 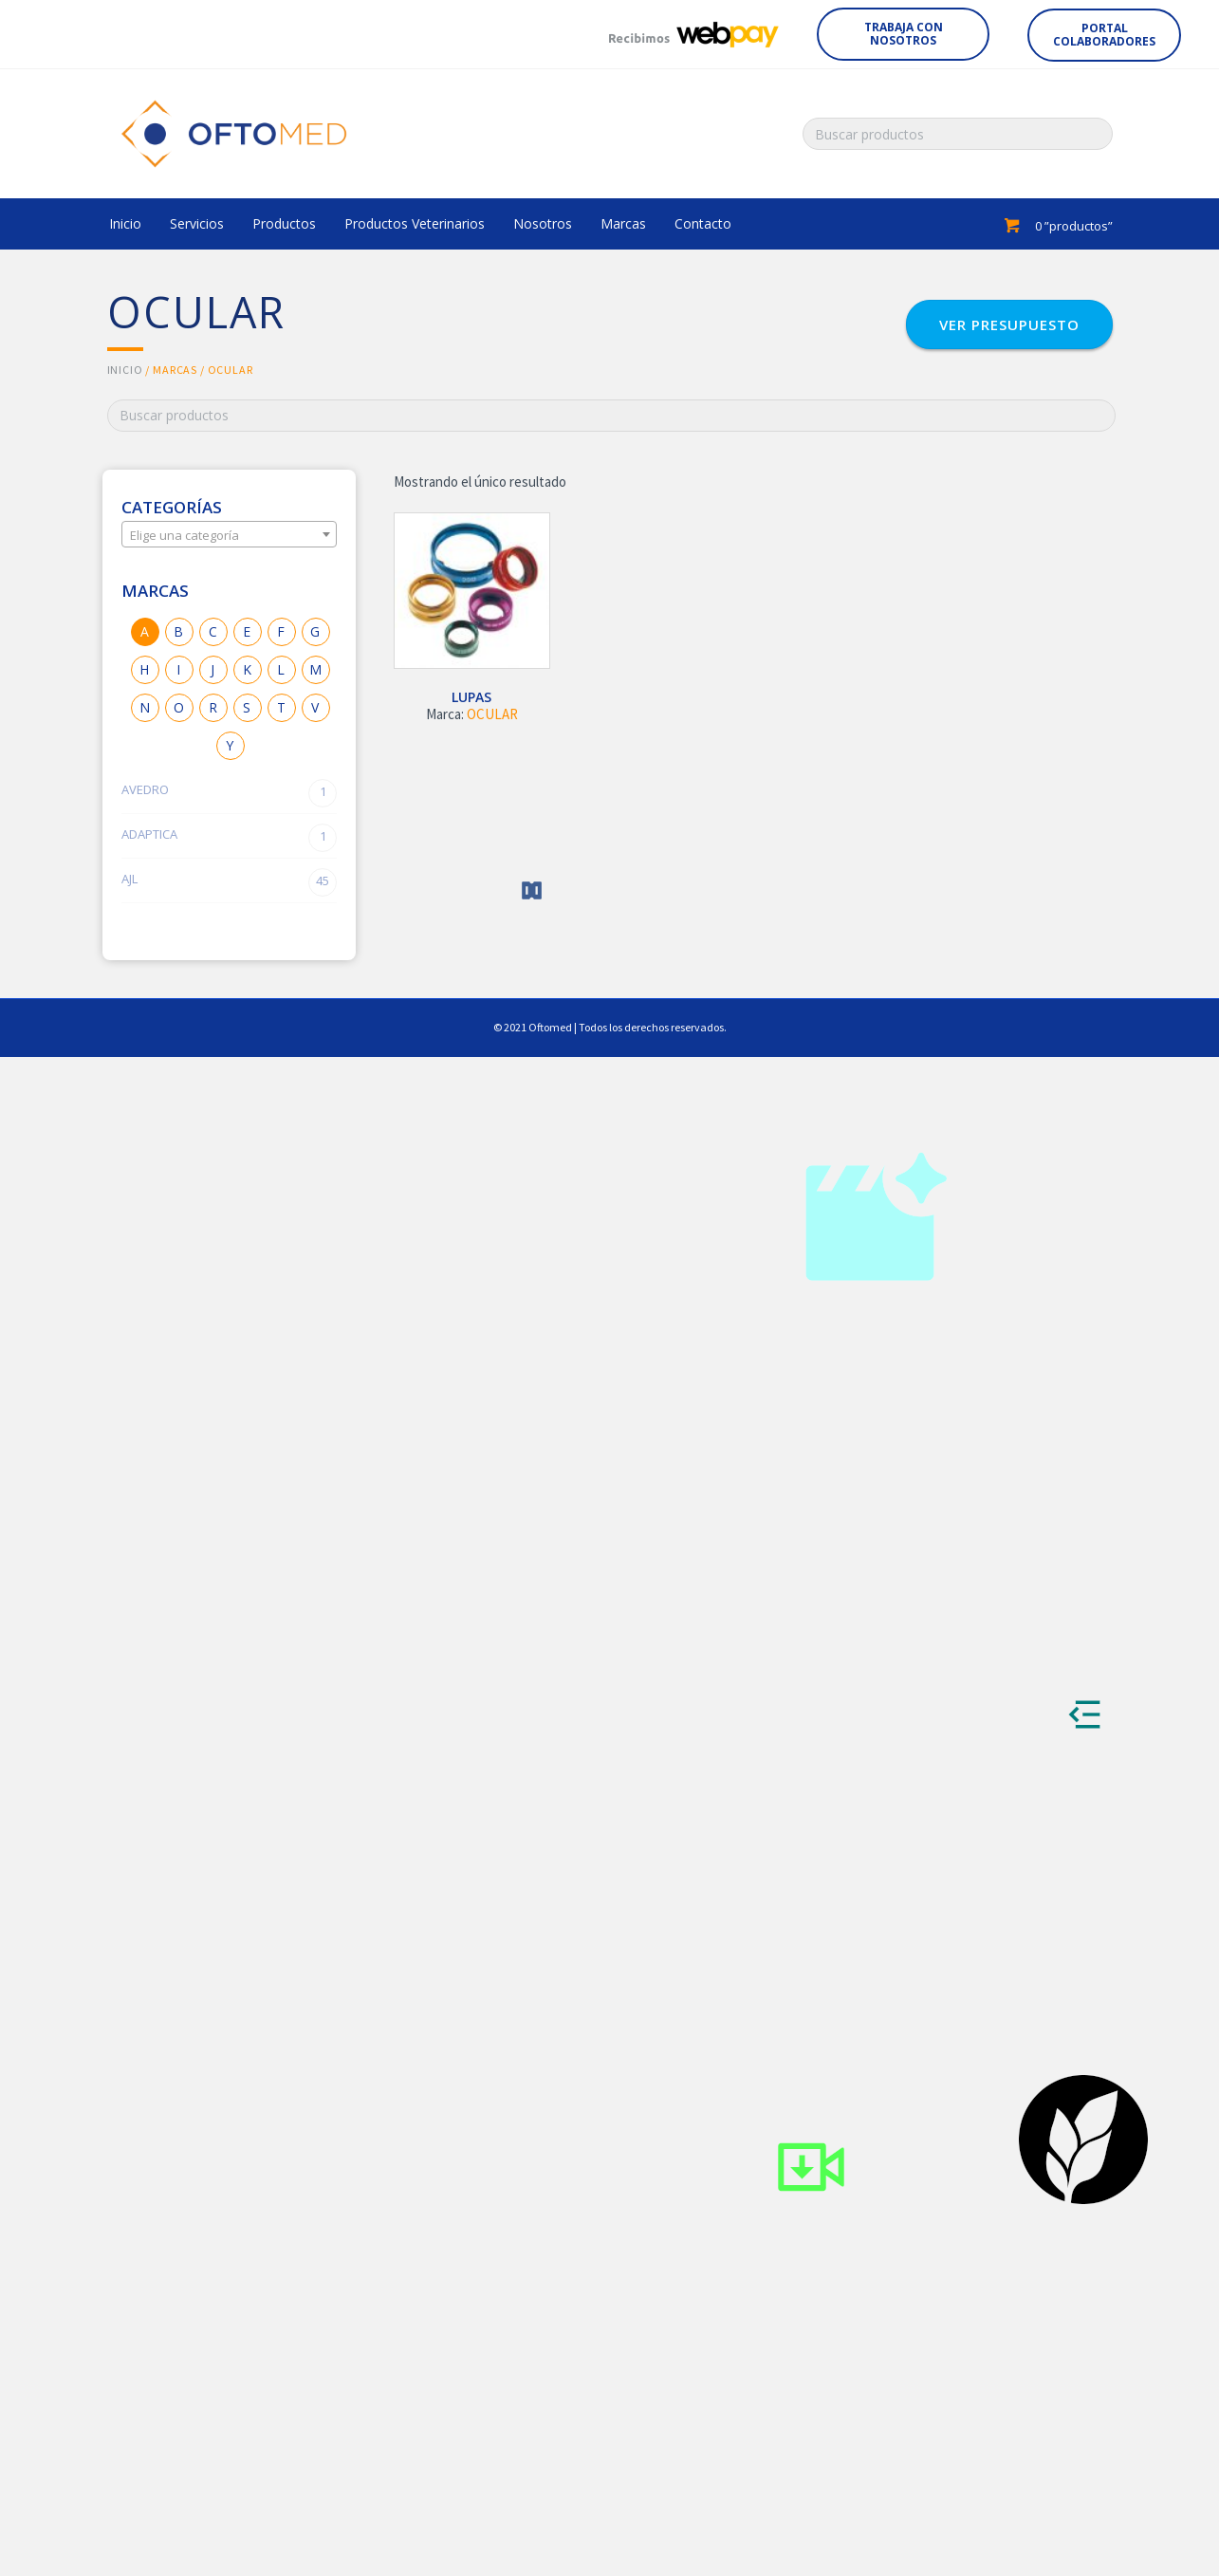 I want to click on rye package manager logo, so click(x=1083, y=2140).